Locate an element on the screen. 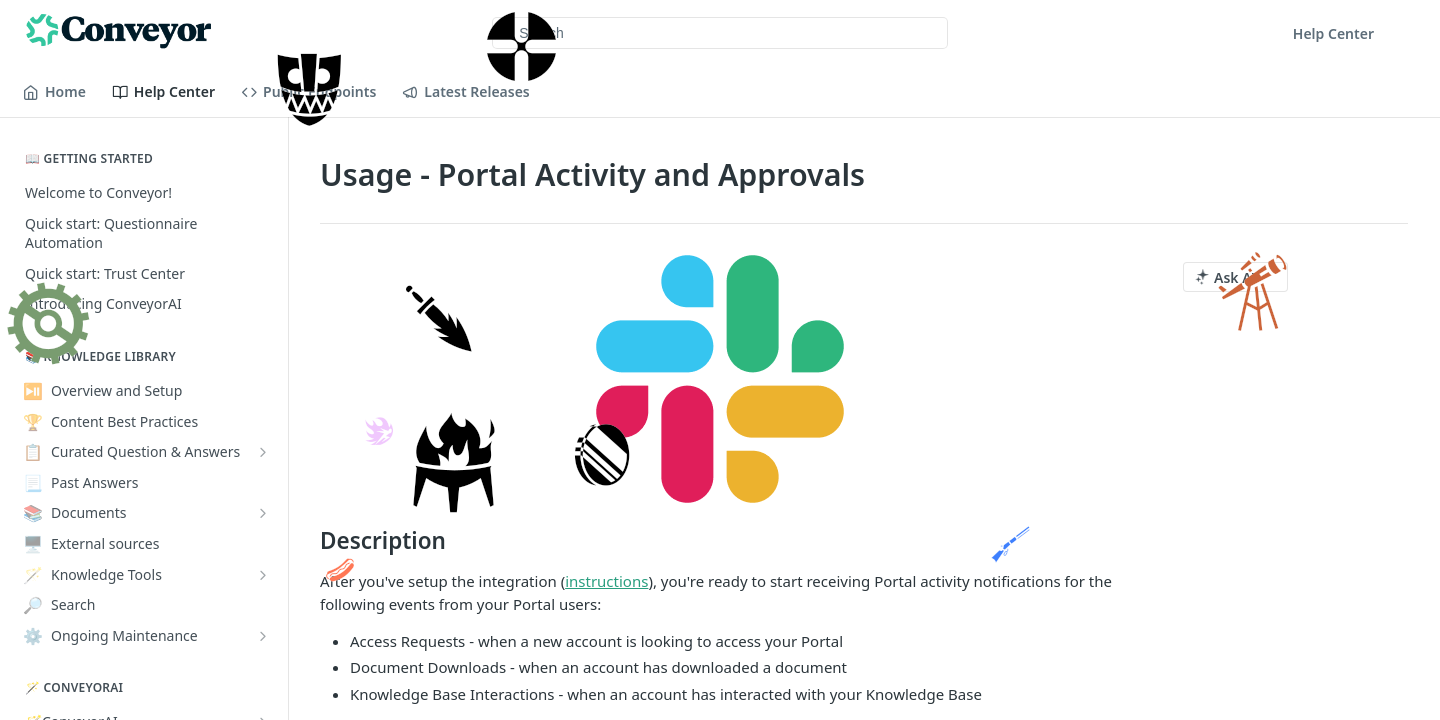 The width and height of the screenshot is (1440, 720). attack or melee combat action is located at coordinates (438, 318).